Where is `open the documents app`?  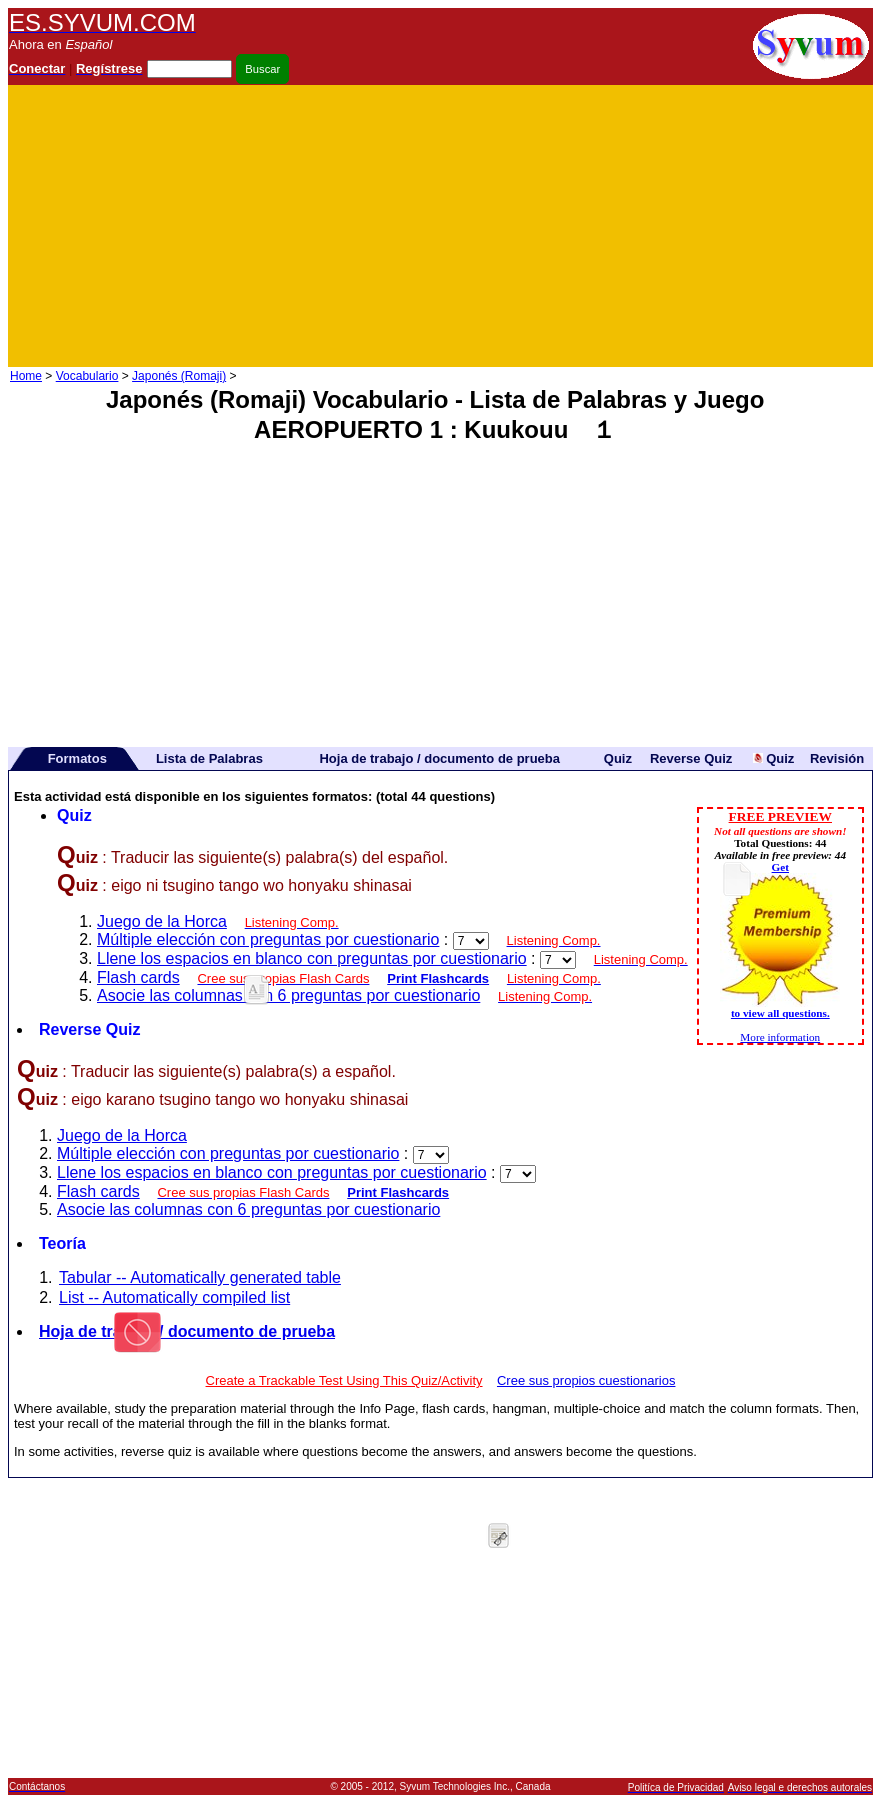
open the documents app is located at coordinates (498, 1535).